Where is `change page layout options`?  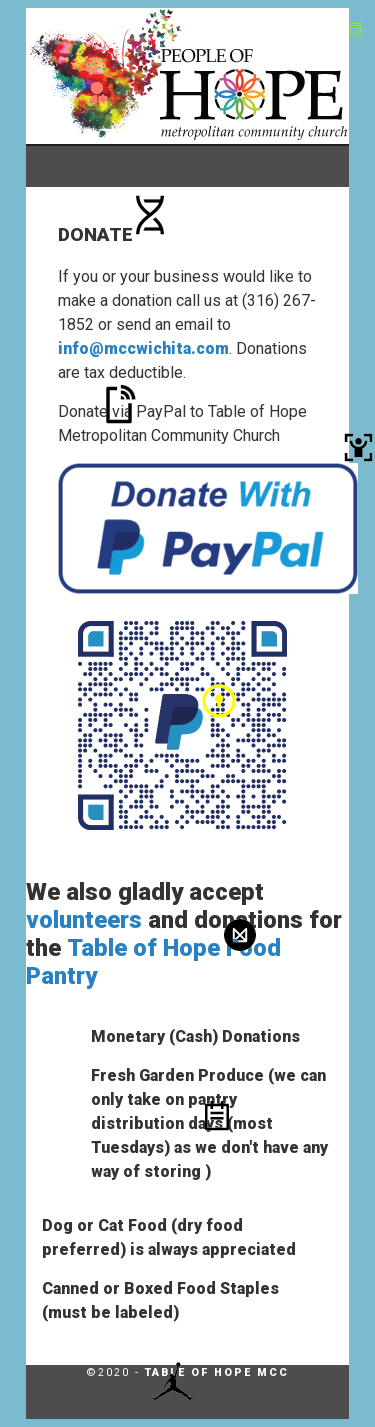 change page layout options is located at coordinates (355, 28).